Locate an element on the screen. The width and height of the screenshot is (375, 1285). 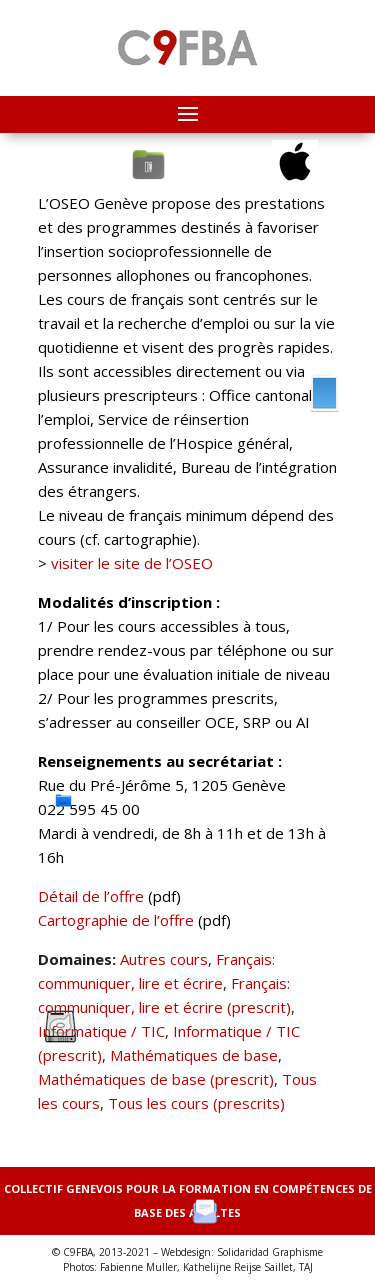
iPad device icon for system identification is located at coordinates (324, 393).